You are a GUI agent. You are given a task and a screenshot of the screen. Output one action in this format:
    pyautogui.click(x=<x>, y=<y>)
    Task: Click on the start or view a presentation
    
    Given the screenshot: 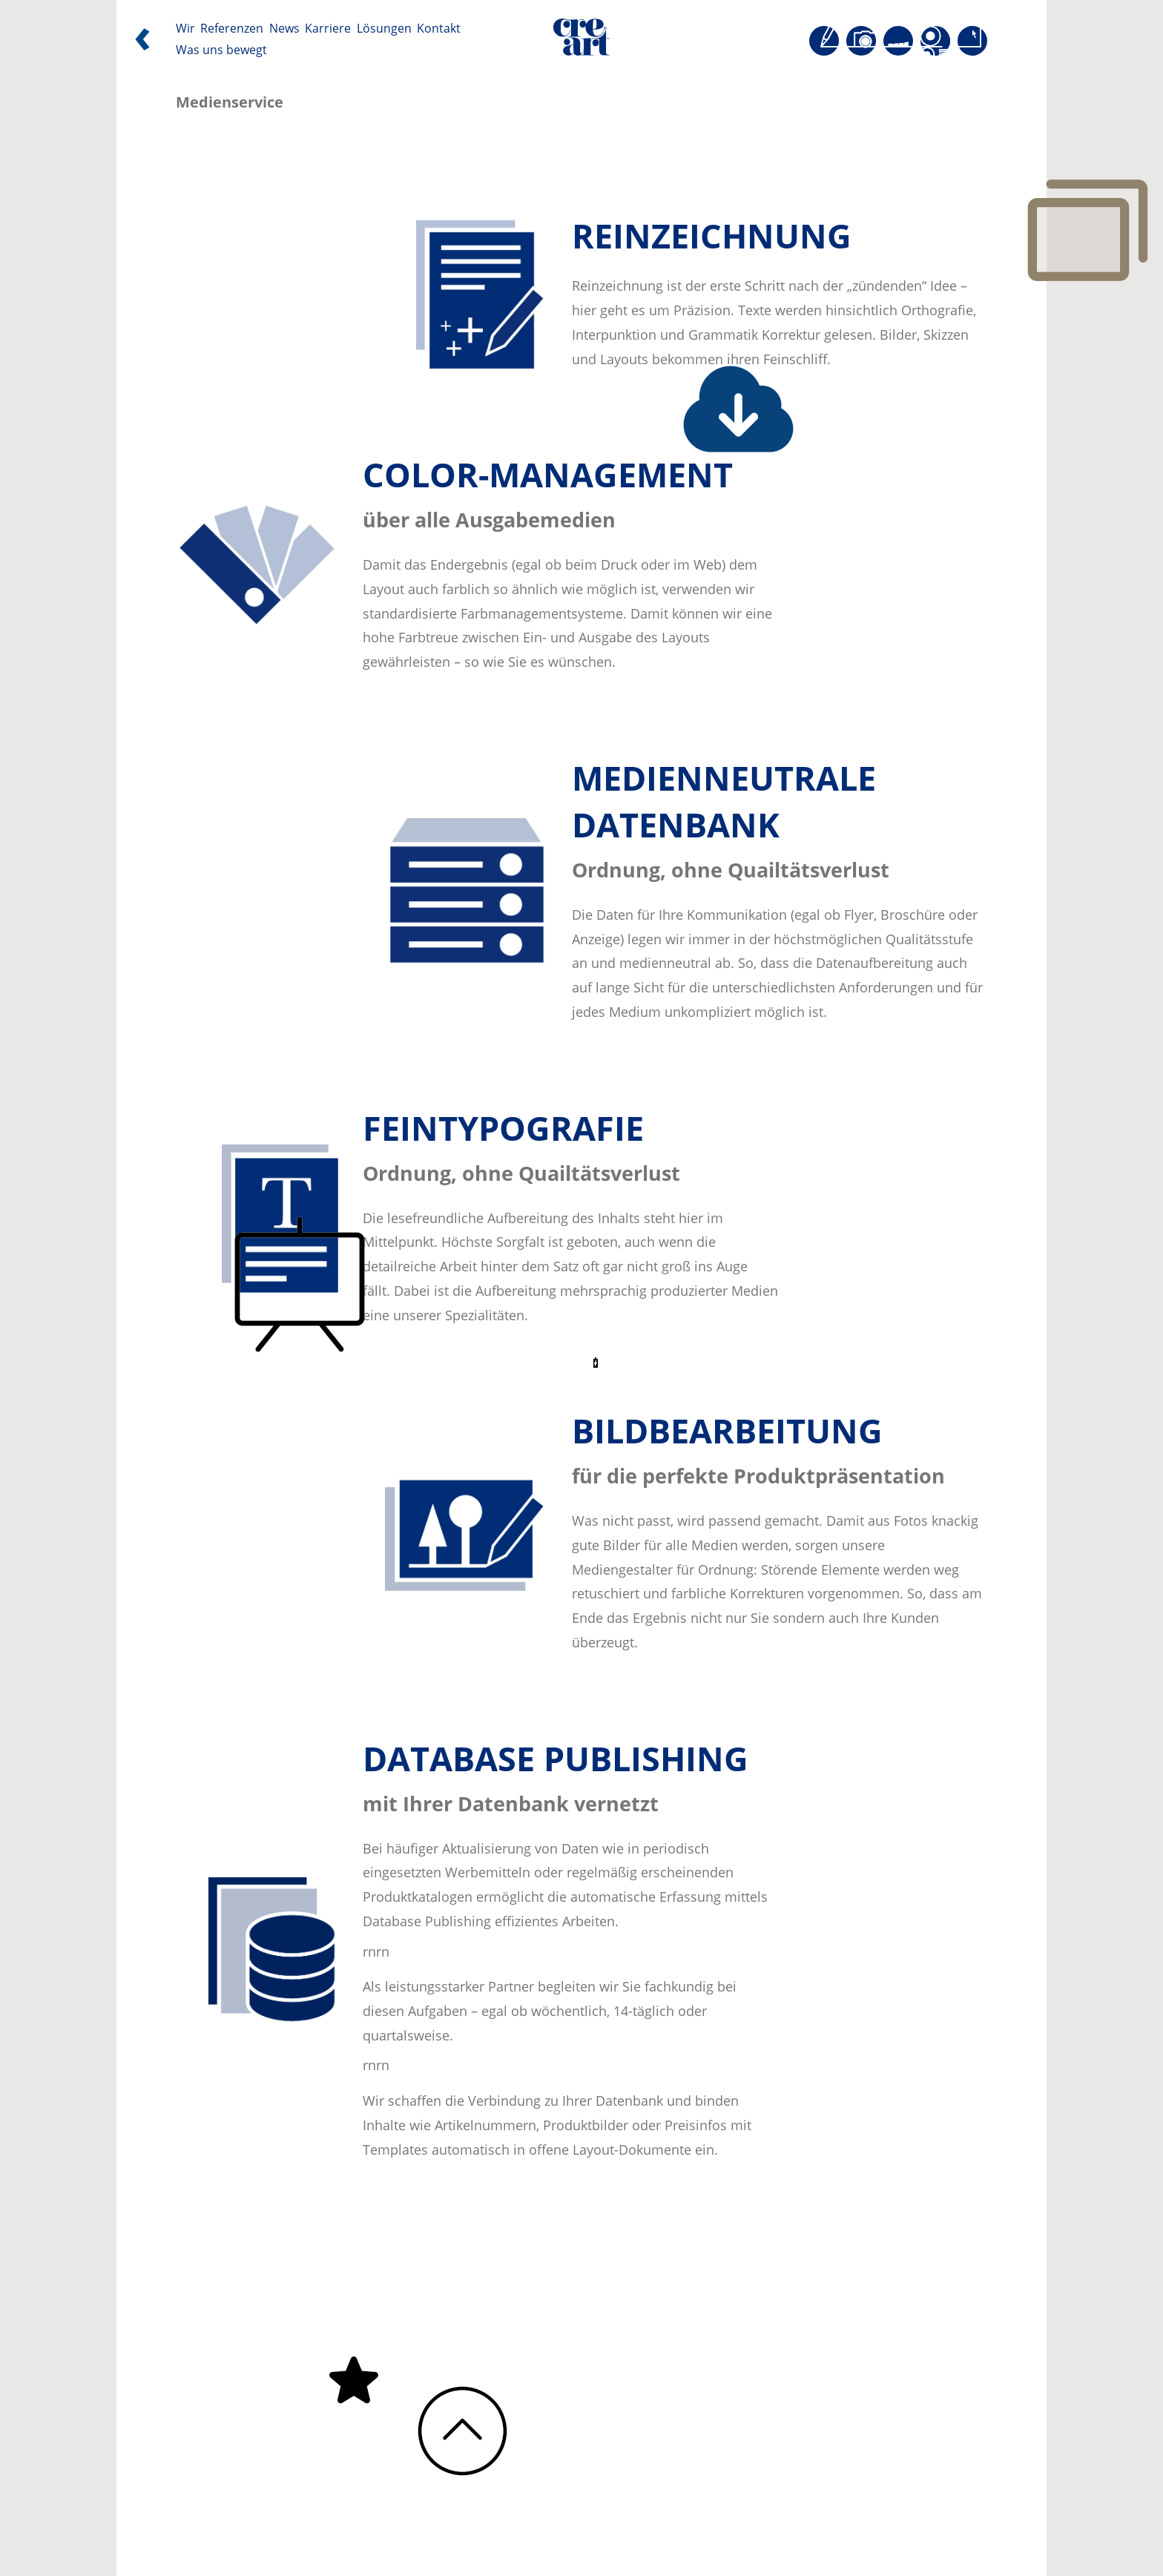 What is the action you would take?
    pyautogui.click(x=300, y=1287)
    